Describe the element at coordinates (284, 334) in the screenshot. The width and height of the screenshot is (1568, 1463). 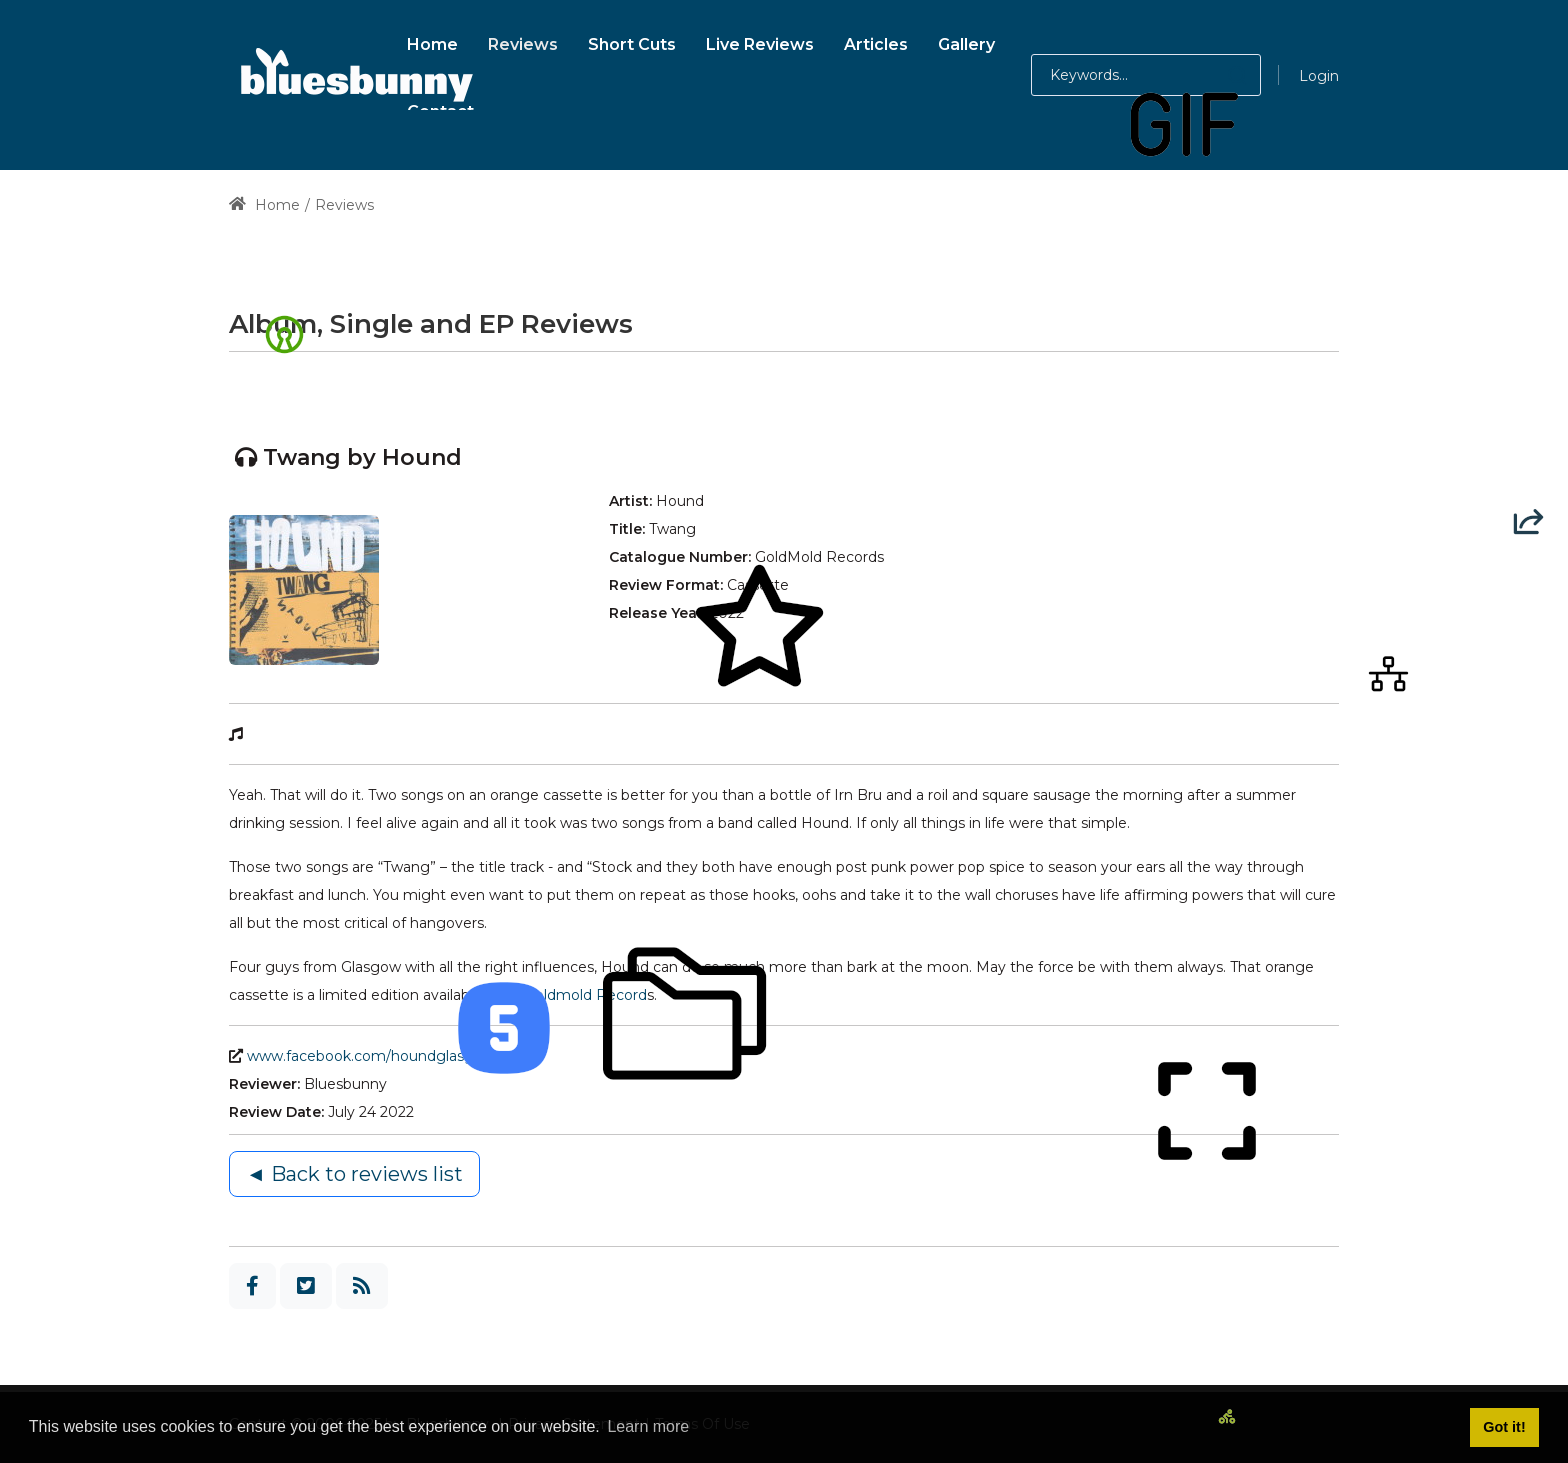
I see `connect to OpenVPN service` at that location.